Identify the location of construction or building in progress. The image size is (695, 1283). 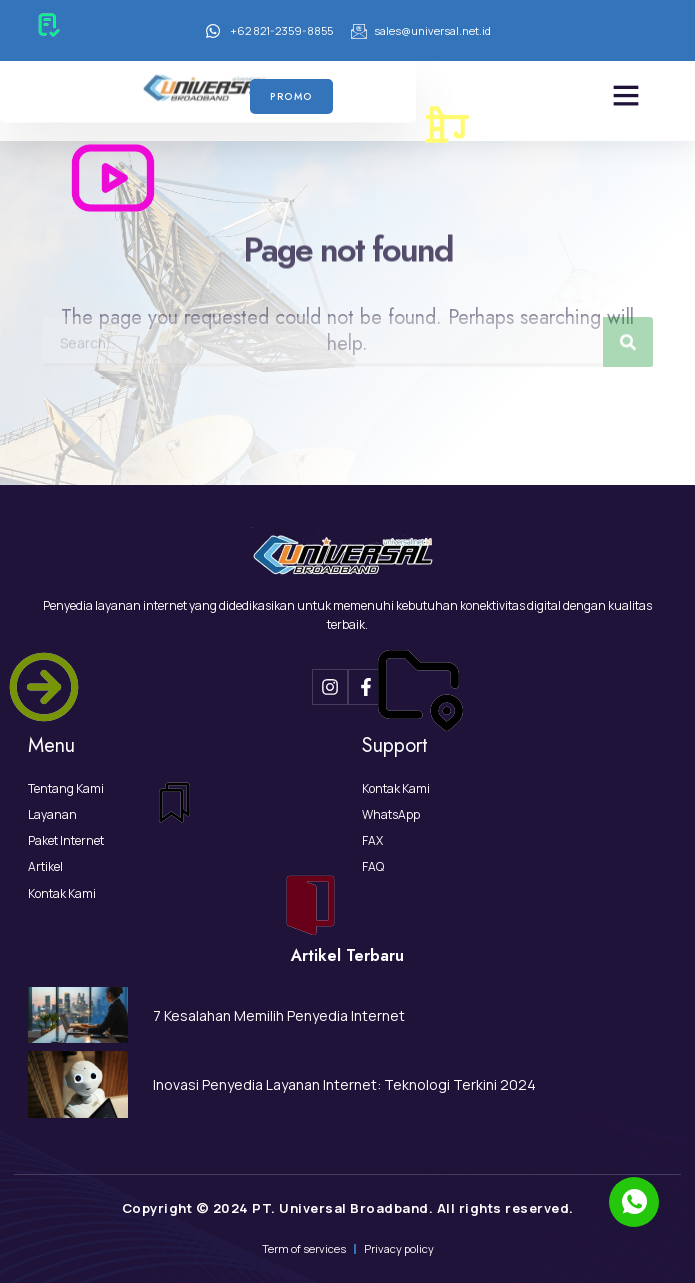
(446, 124).